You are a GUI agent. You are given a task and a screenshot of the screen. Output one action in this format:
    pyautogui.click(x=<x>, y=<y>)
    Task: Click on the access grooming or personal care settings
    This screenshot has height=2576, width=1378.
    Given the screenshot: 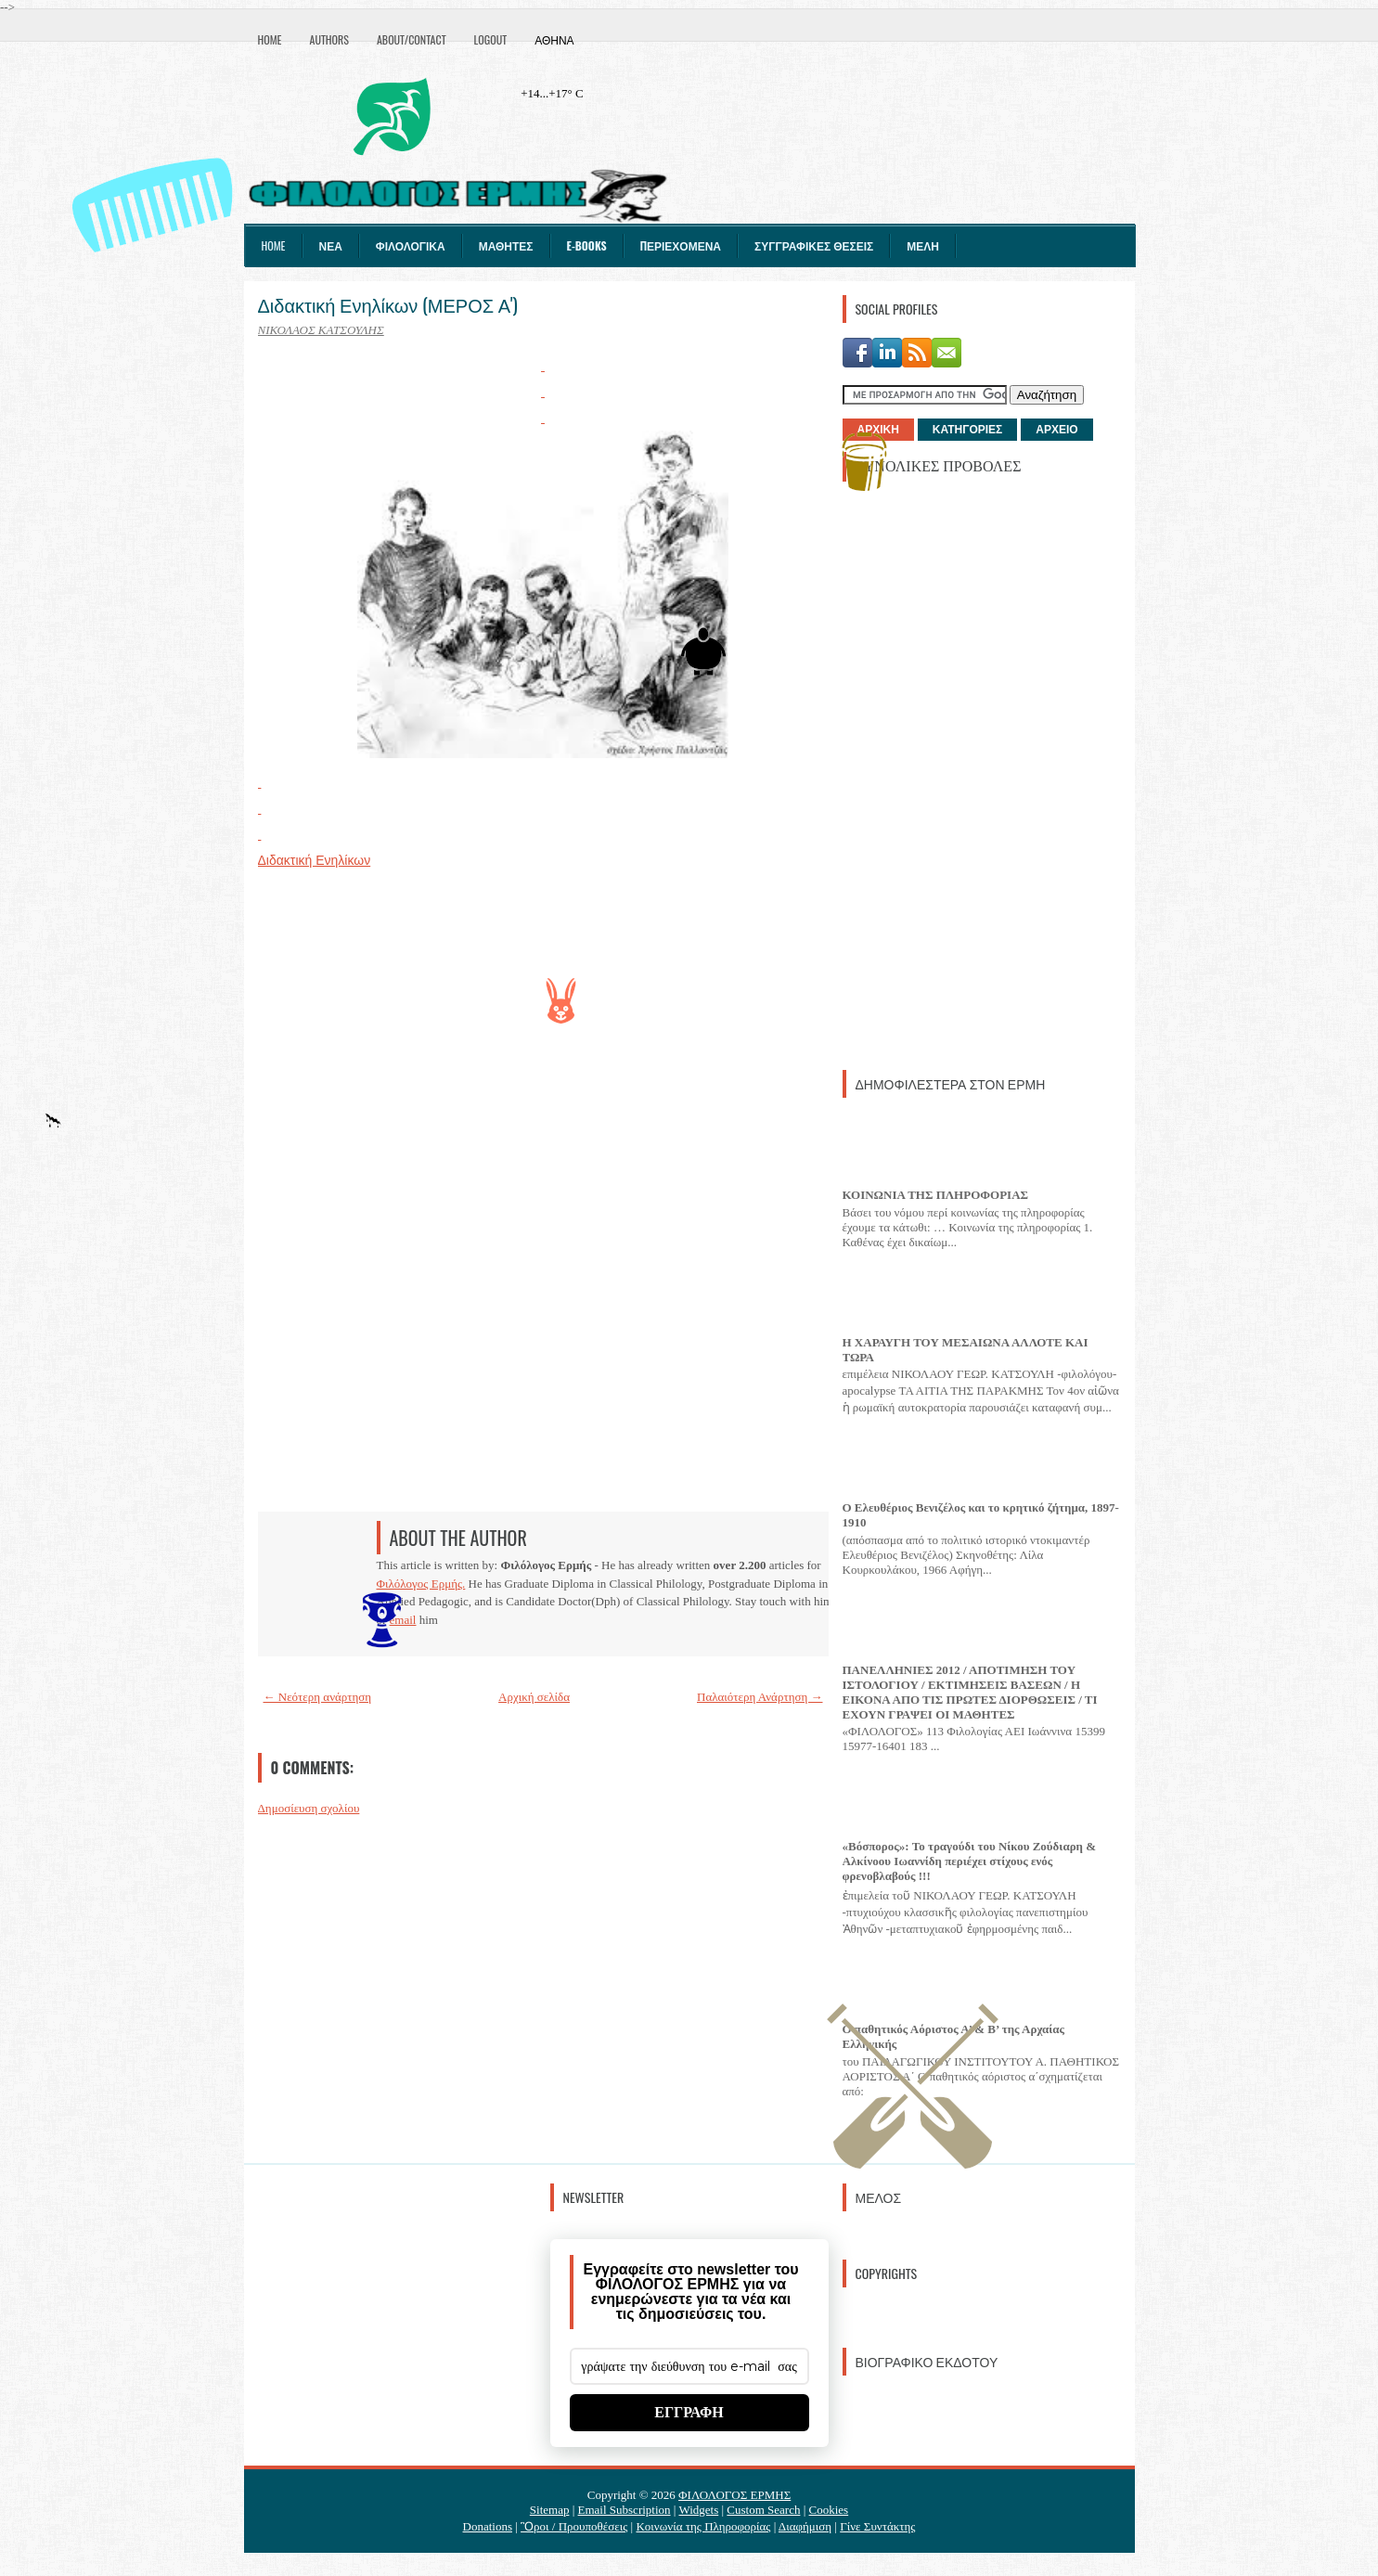 What is the action you would take?
    pyautogui.click(x=152, y=206)
    